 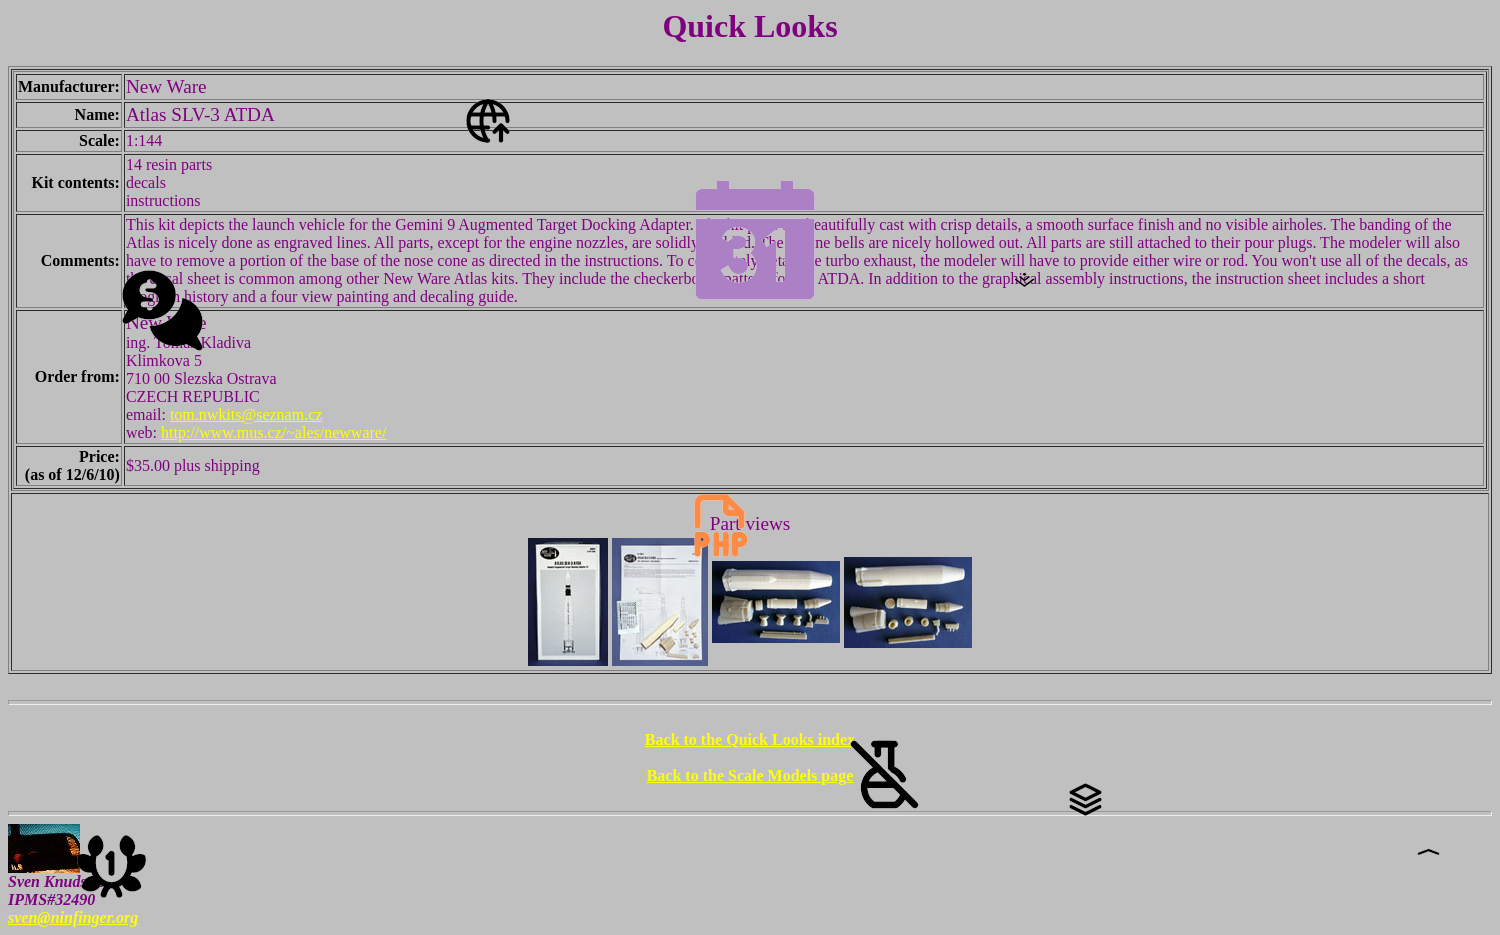 I want to click on collapse or minimize a section, so click(x=1428, y=852).